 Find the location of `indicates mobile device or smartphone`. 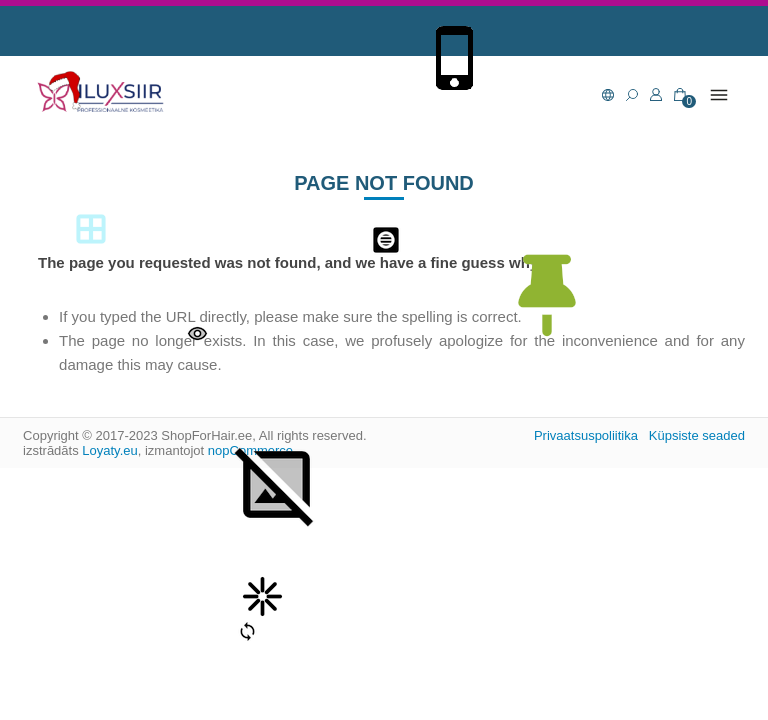

indicates mobile device or smartphone is located at coordinates (456, 58).